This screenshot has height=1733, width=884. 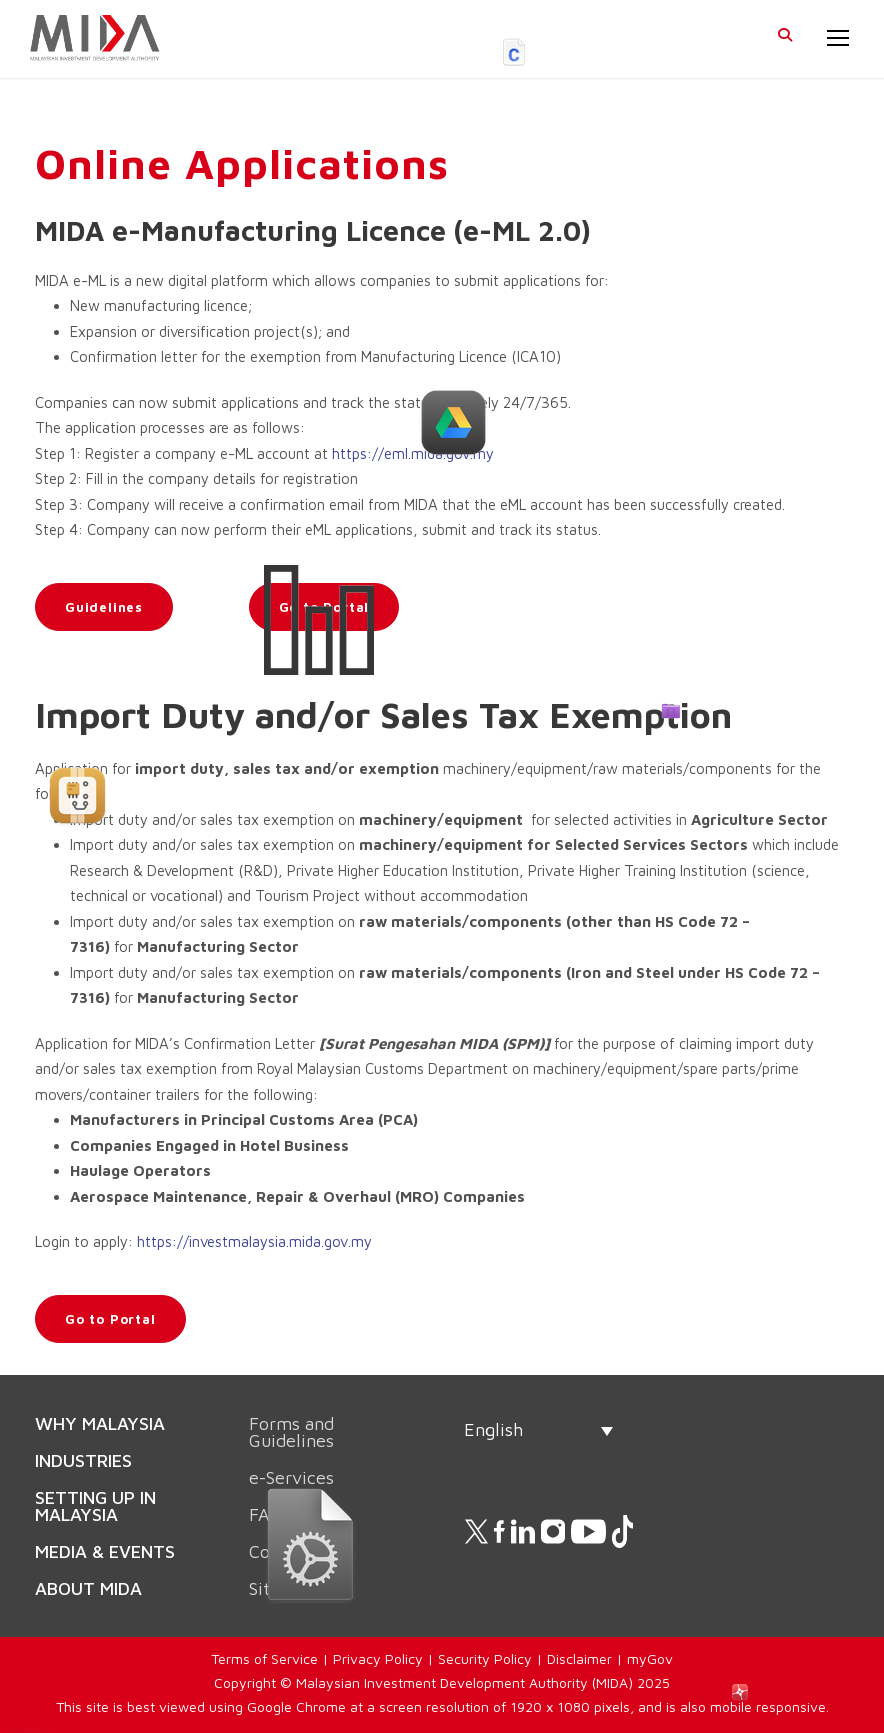 What do you see at coordinates (514, 52) in the screenshot?
I see `a C programming language source file` at bounding box center [514, 52].